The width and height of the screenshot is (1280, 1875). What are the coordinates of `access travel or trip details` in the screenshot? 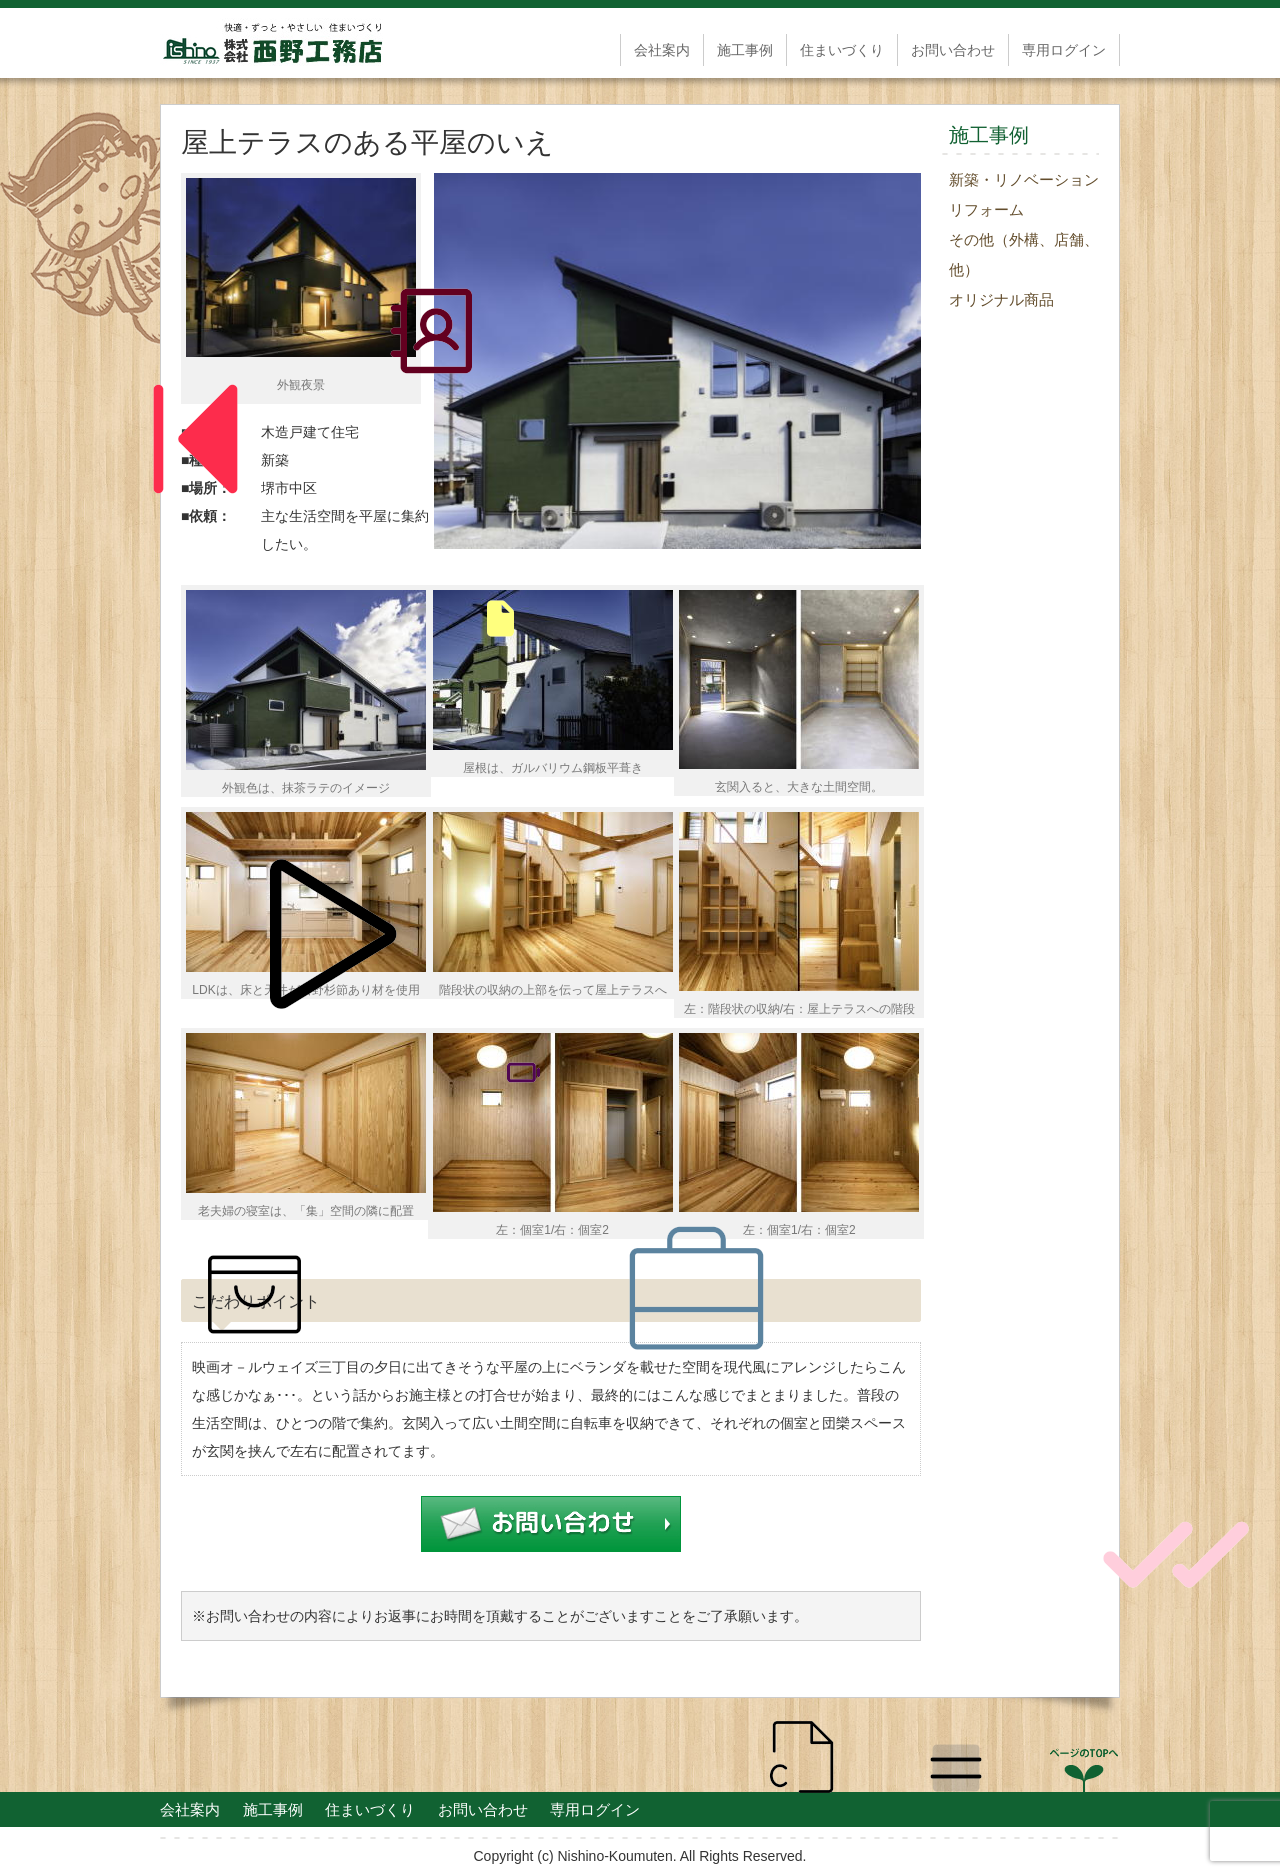 It's located at (696, 1293).